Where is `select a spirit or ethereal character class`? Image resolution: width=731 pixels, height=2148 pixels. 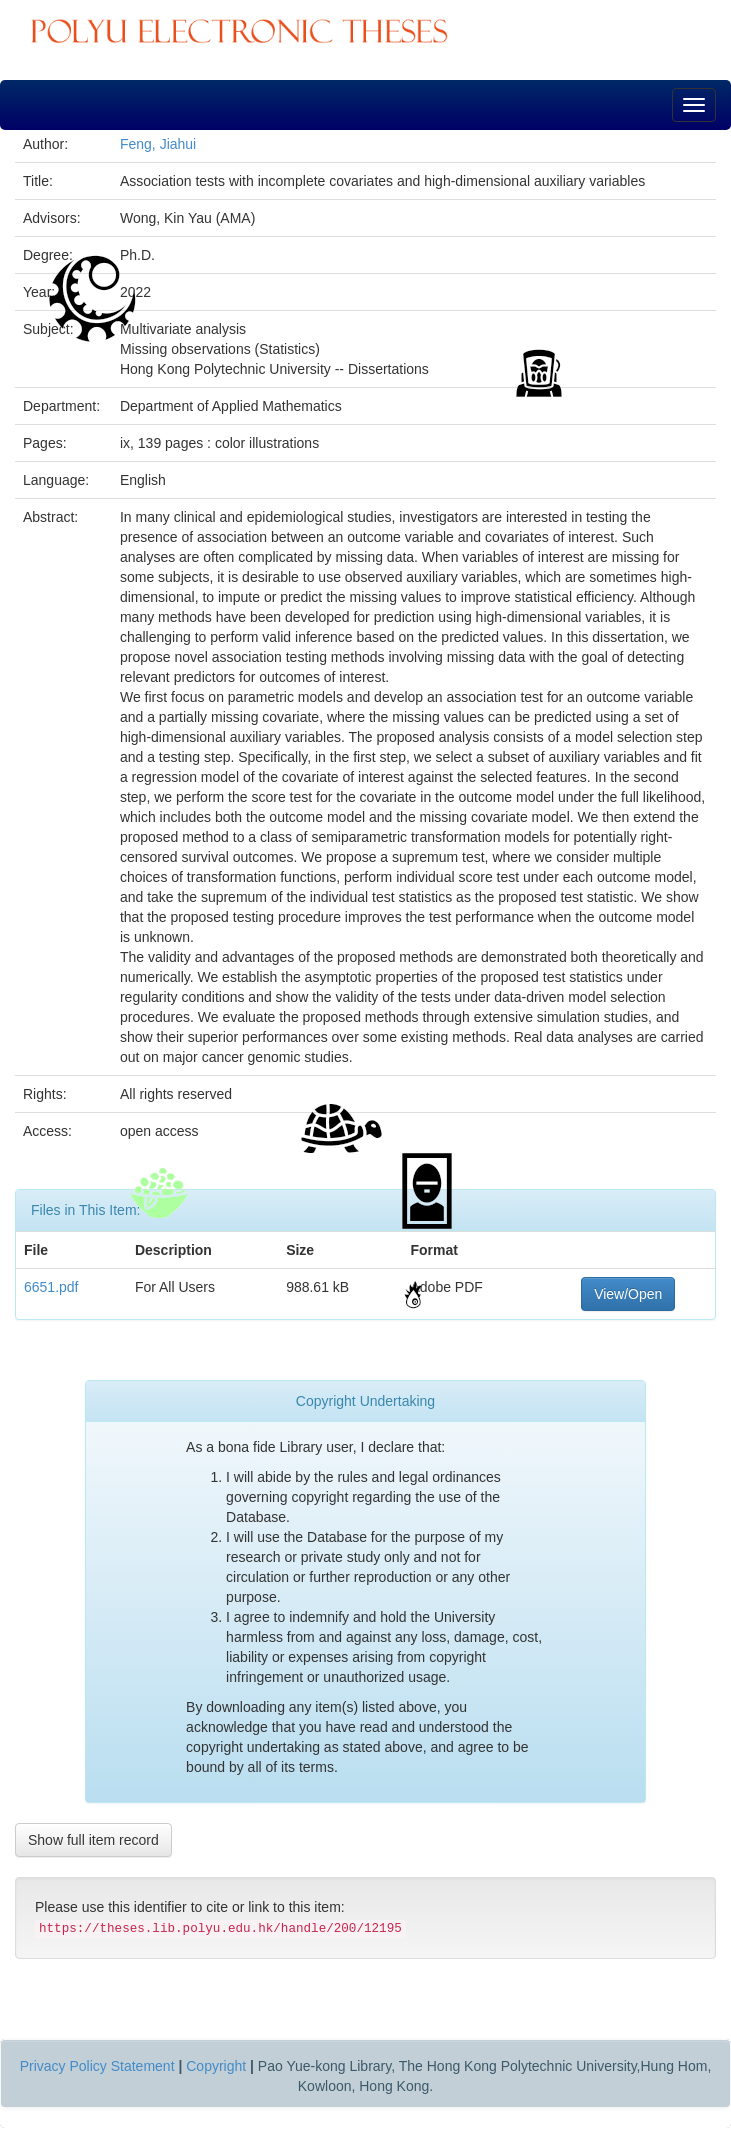
select a spirit or ethereal character class is located at coordinates (413, 1294).